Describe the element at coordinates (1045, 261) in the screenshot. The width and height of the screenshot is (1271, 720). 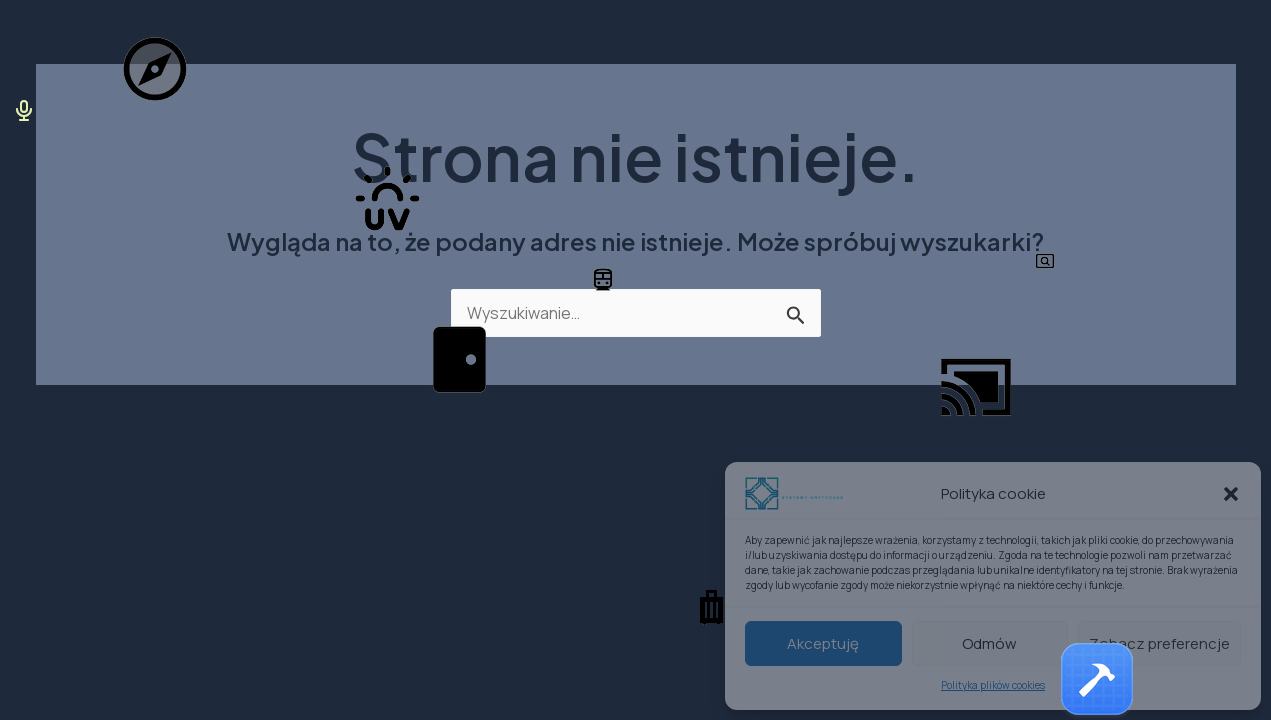
I see `search within the current page or document` at that location.